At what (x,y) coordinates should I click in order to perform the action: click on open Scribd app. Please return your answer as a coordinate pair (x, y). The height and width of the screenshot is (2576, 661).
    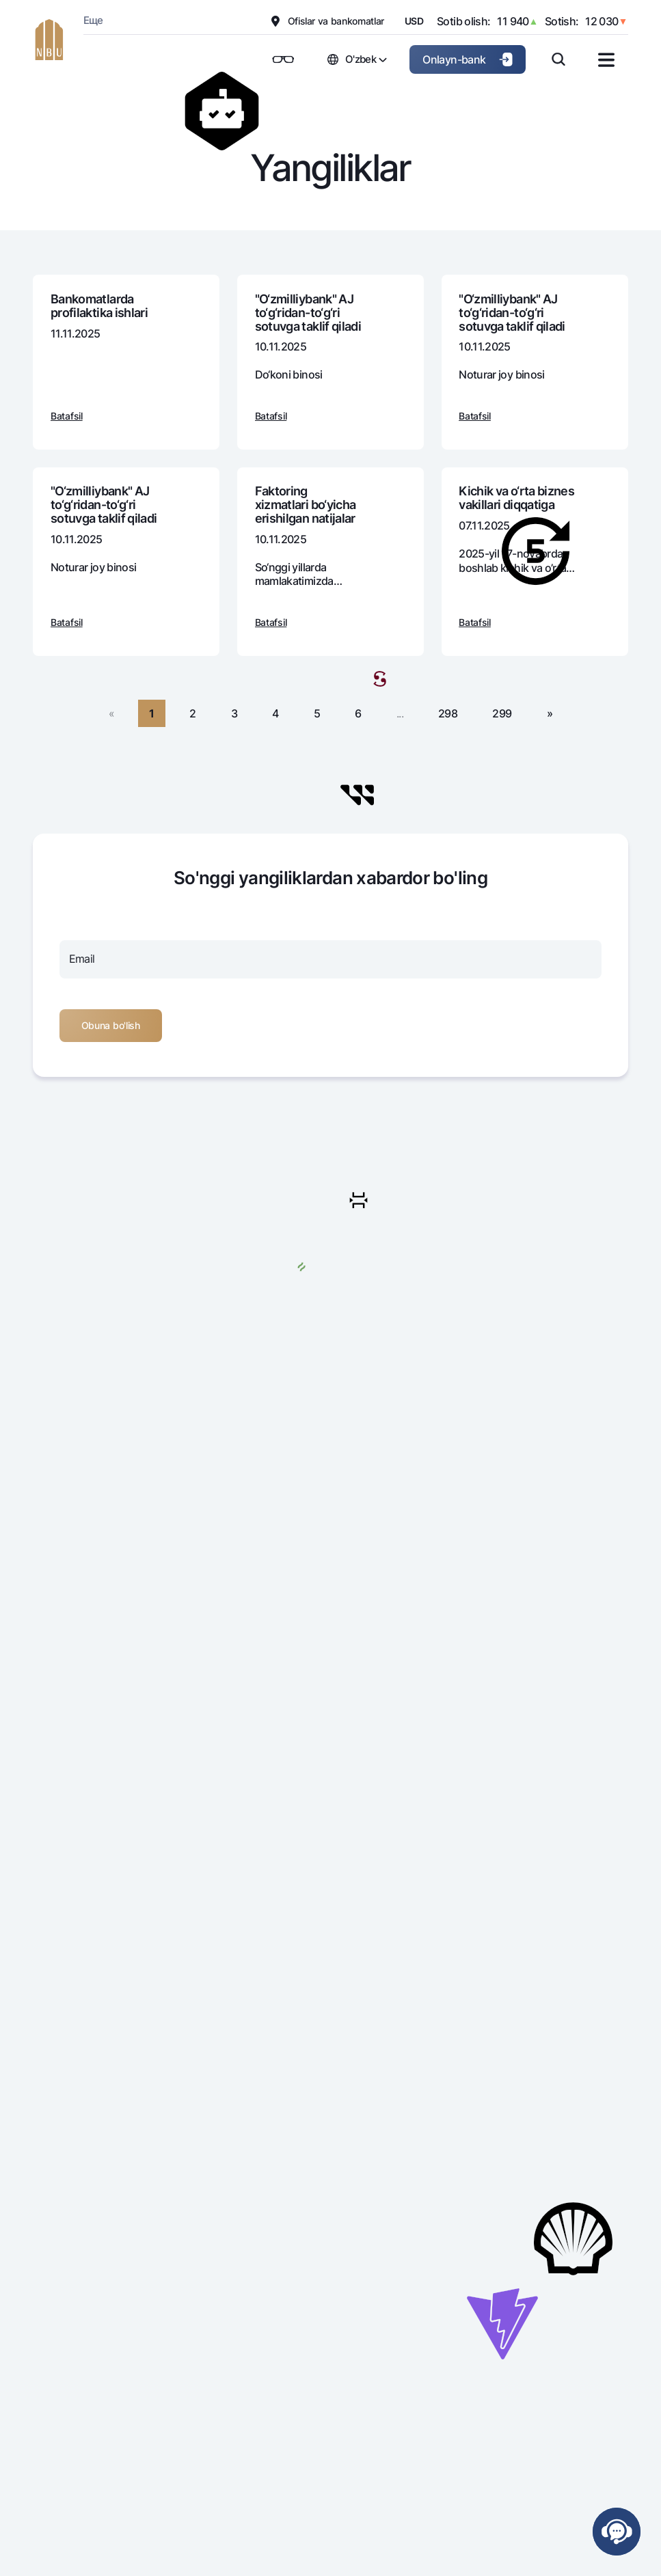
    Looking at the image, I should click on (379, 679).